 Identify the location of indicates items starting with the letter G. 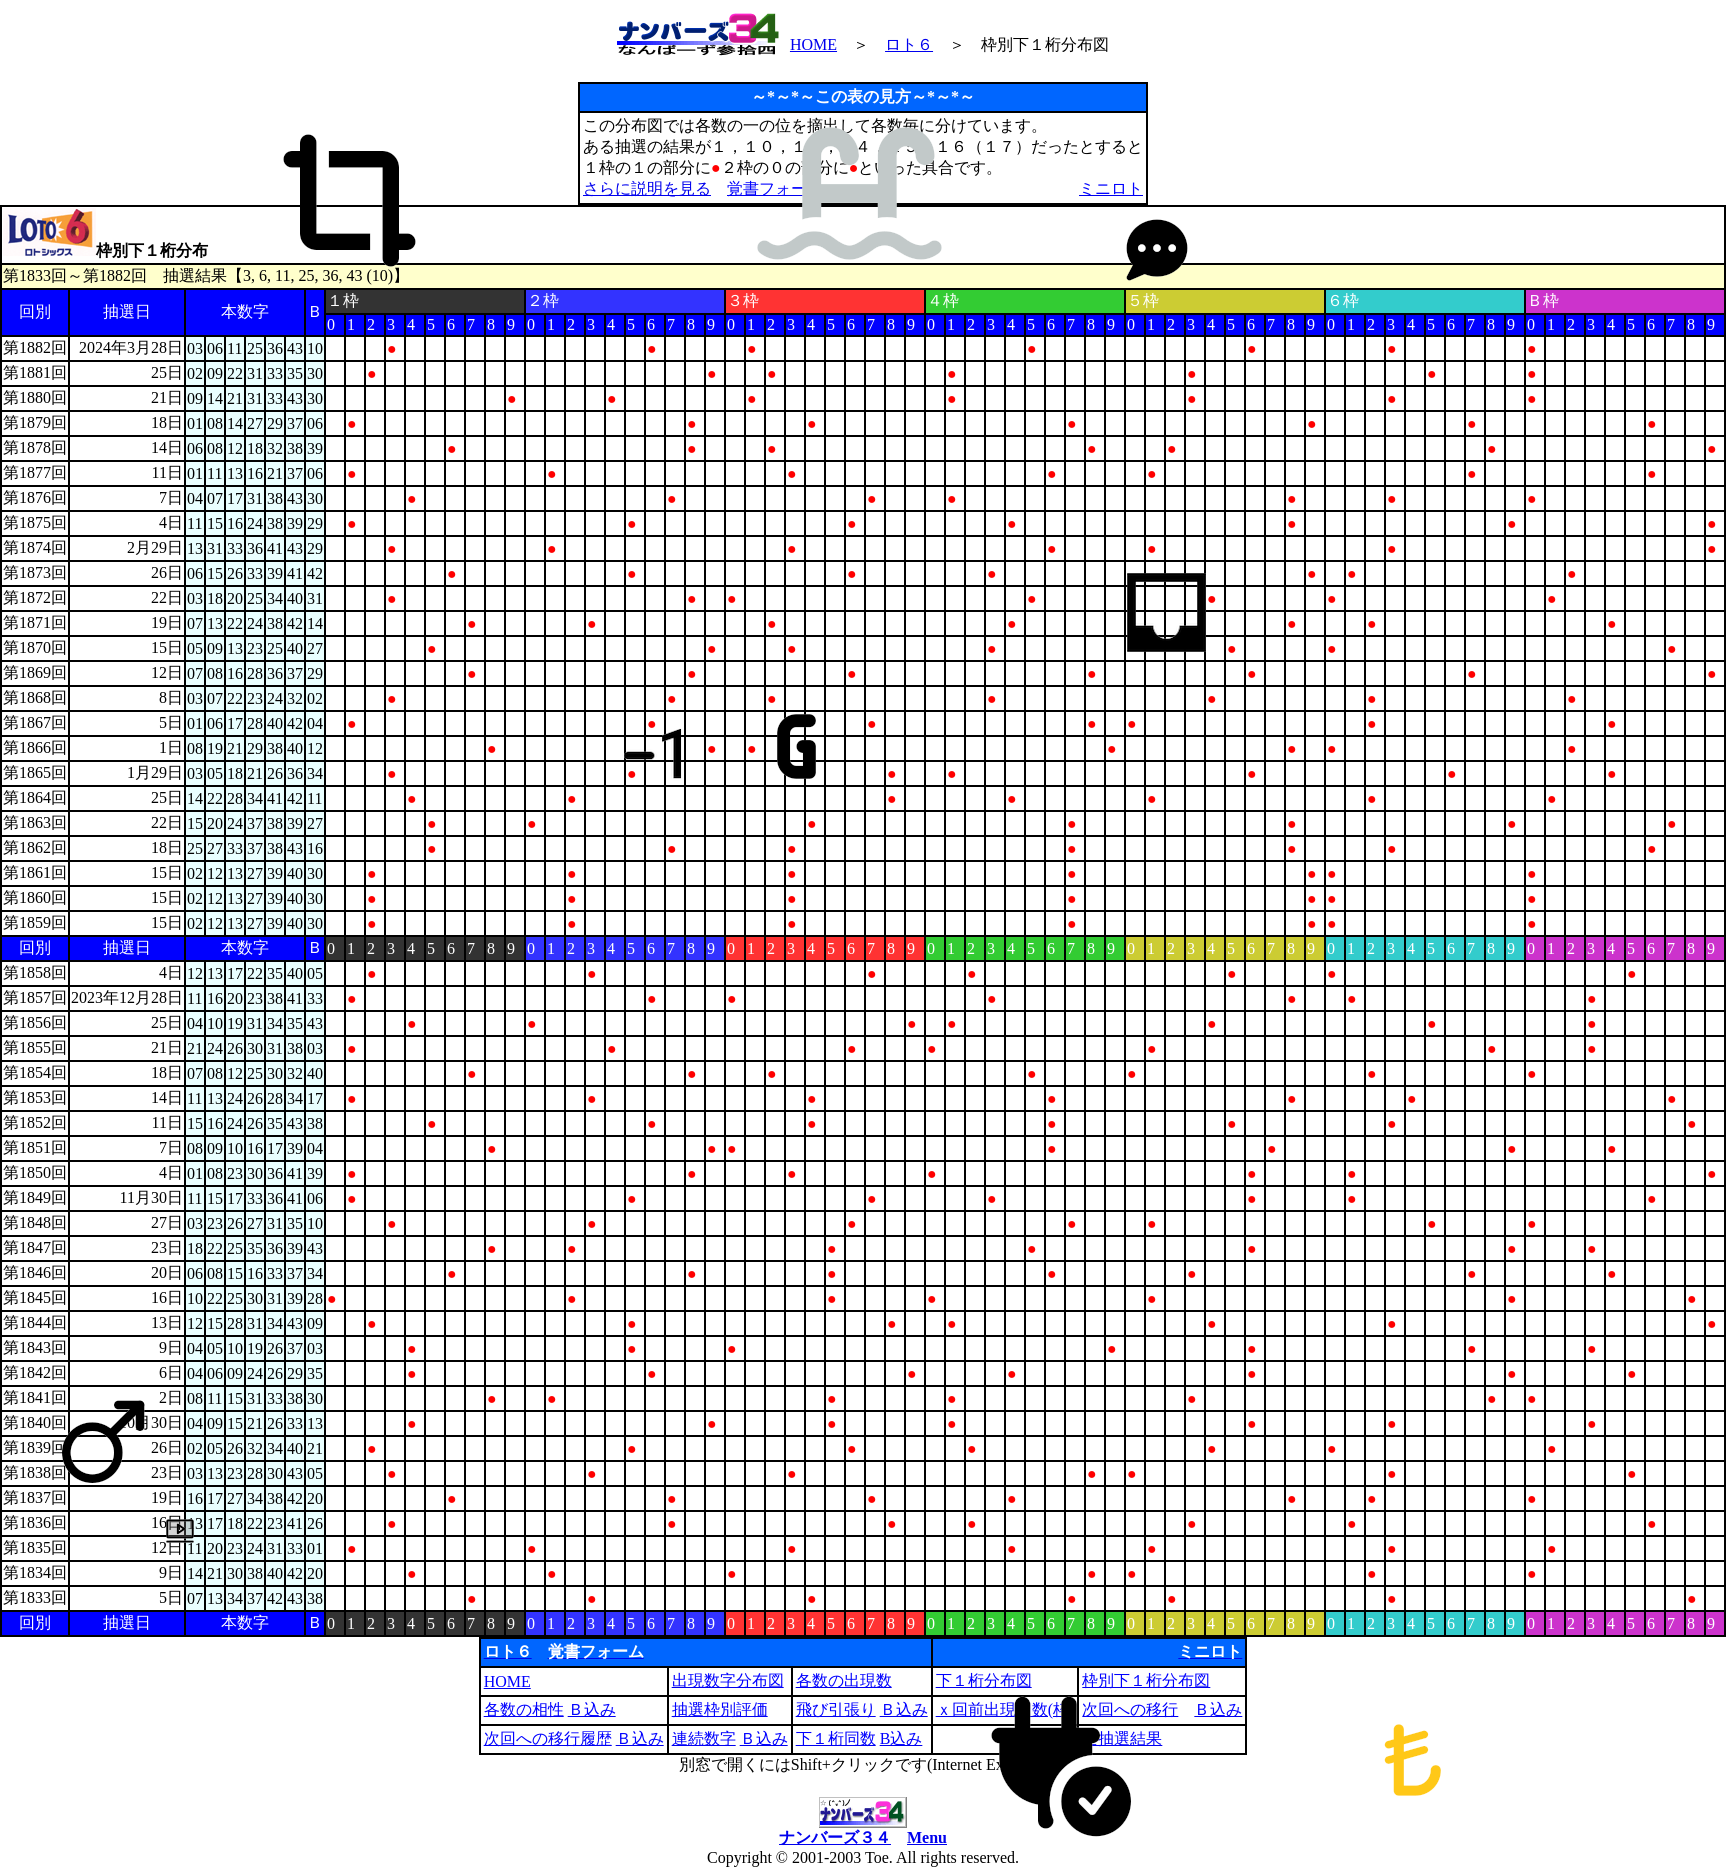
(796, 746).